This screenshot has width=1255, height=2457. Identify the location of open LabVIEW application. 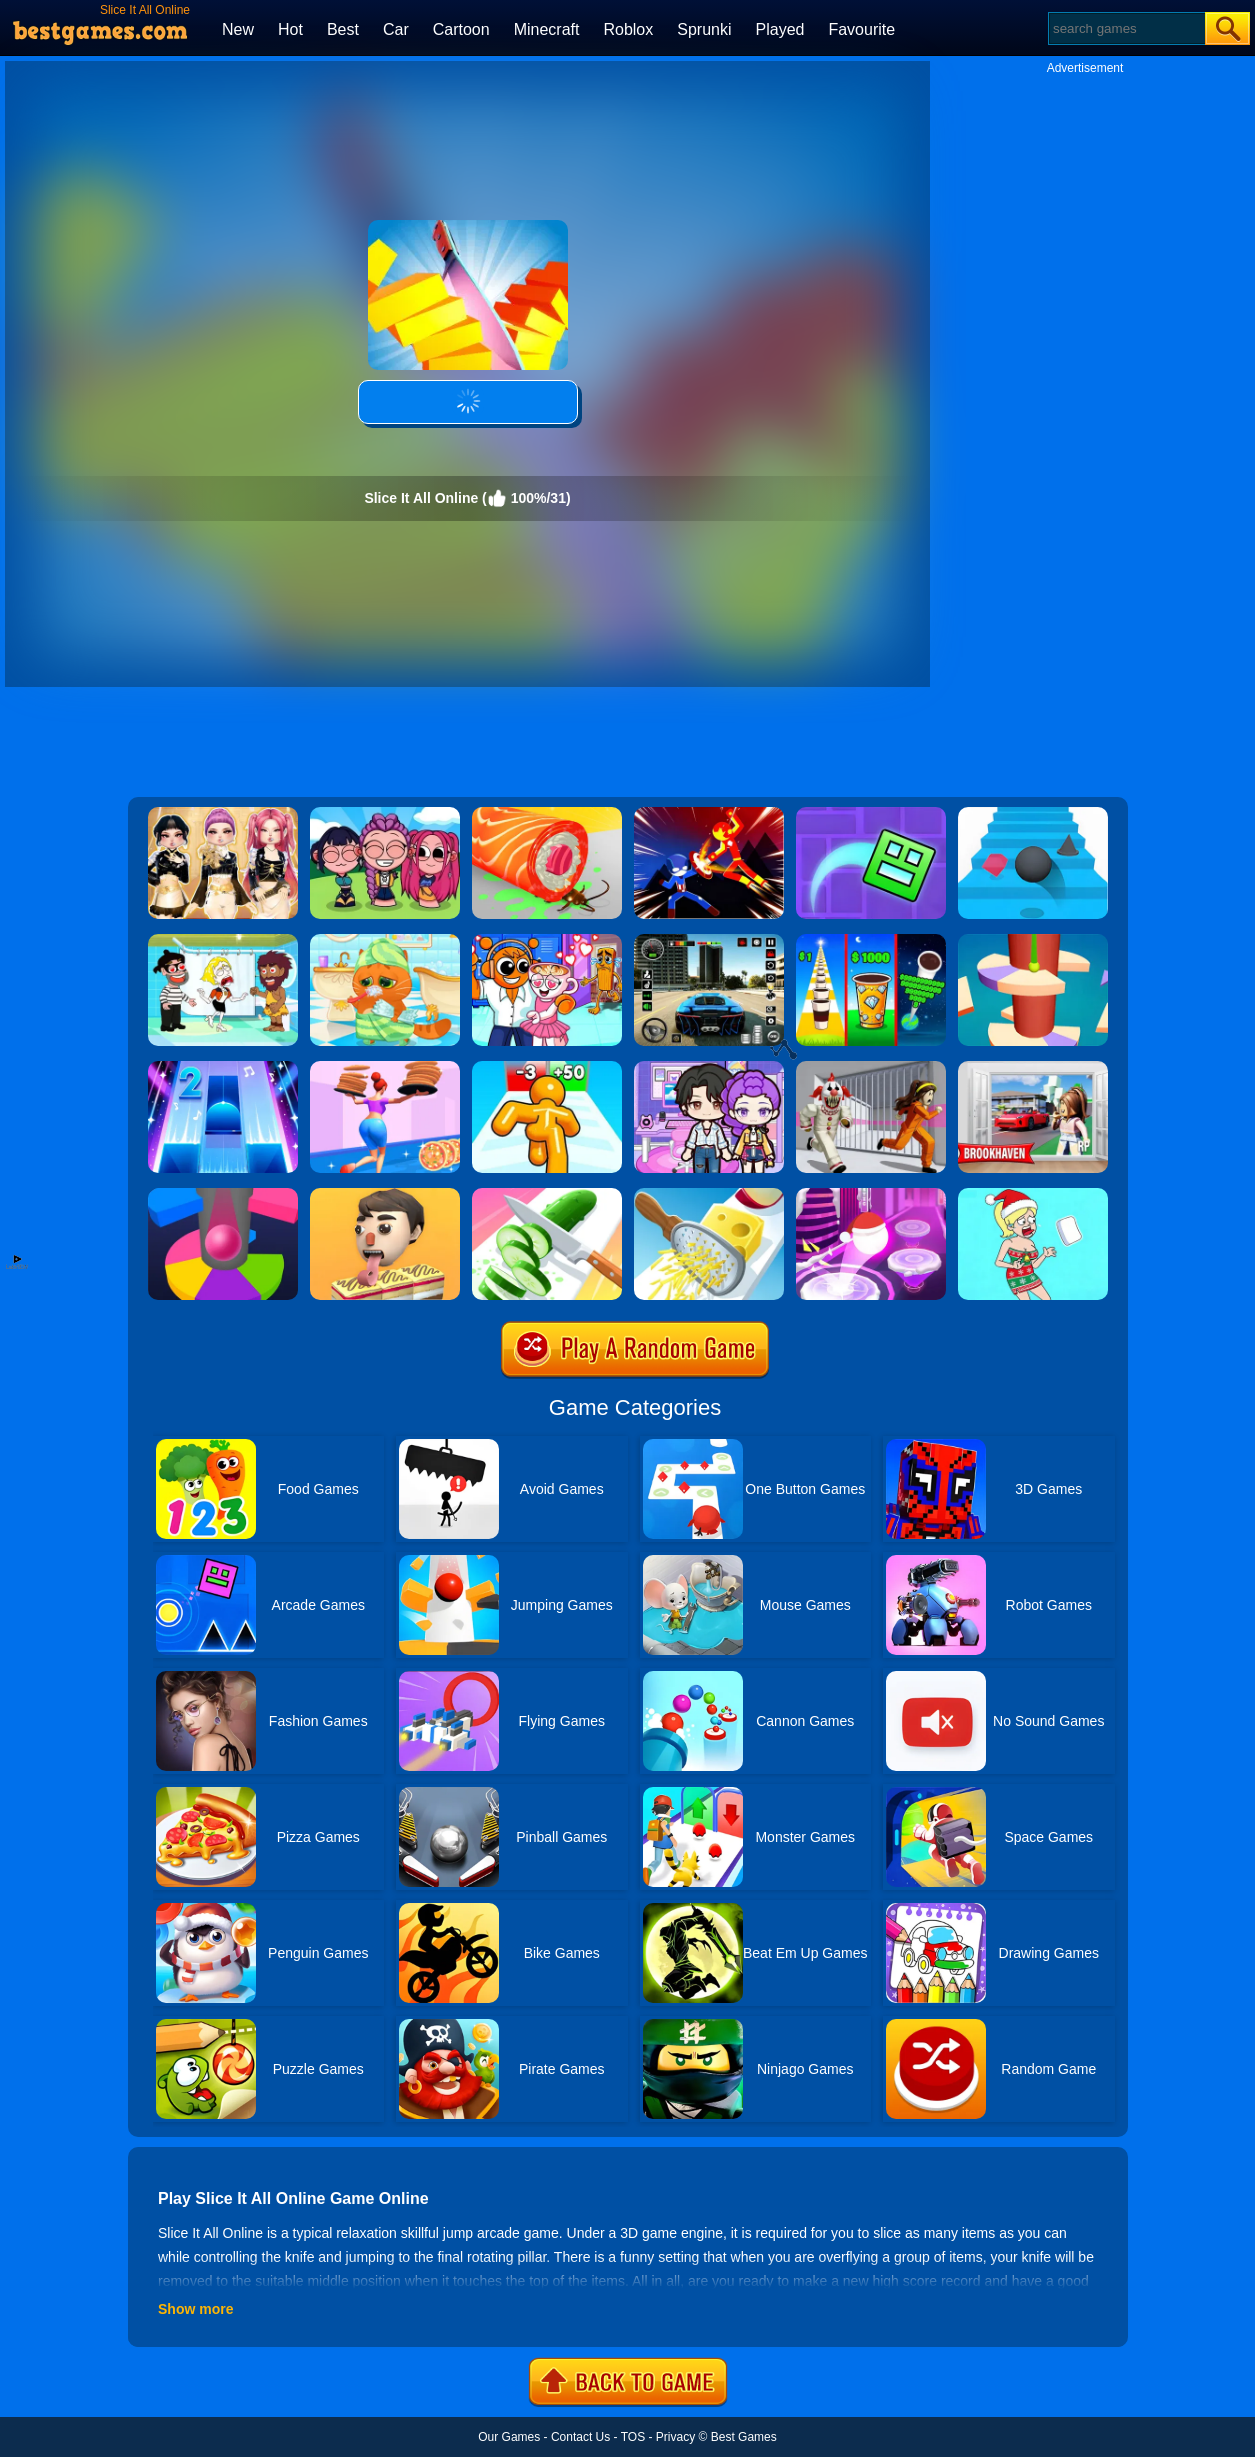
(17, 1262).